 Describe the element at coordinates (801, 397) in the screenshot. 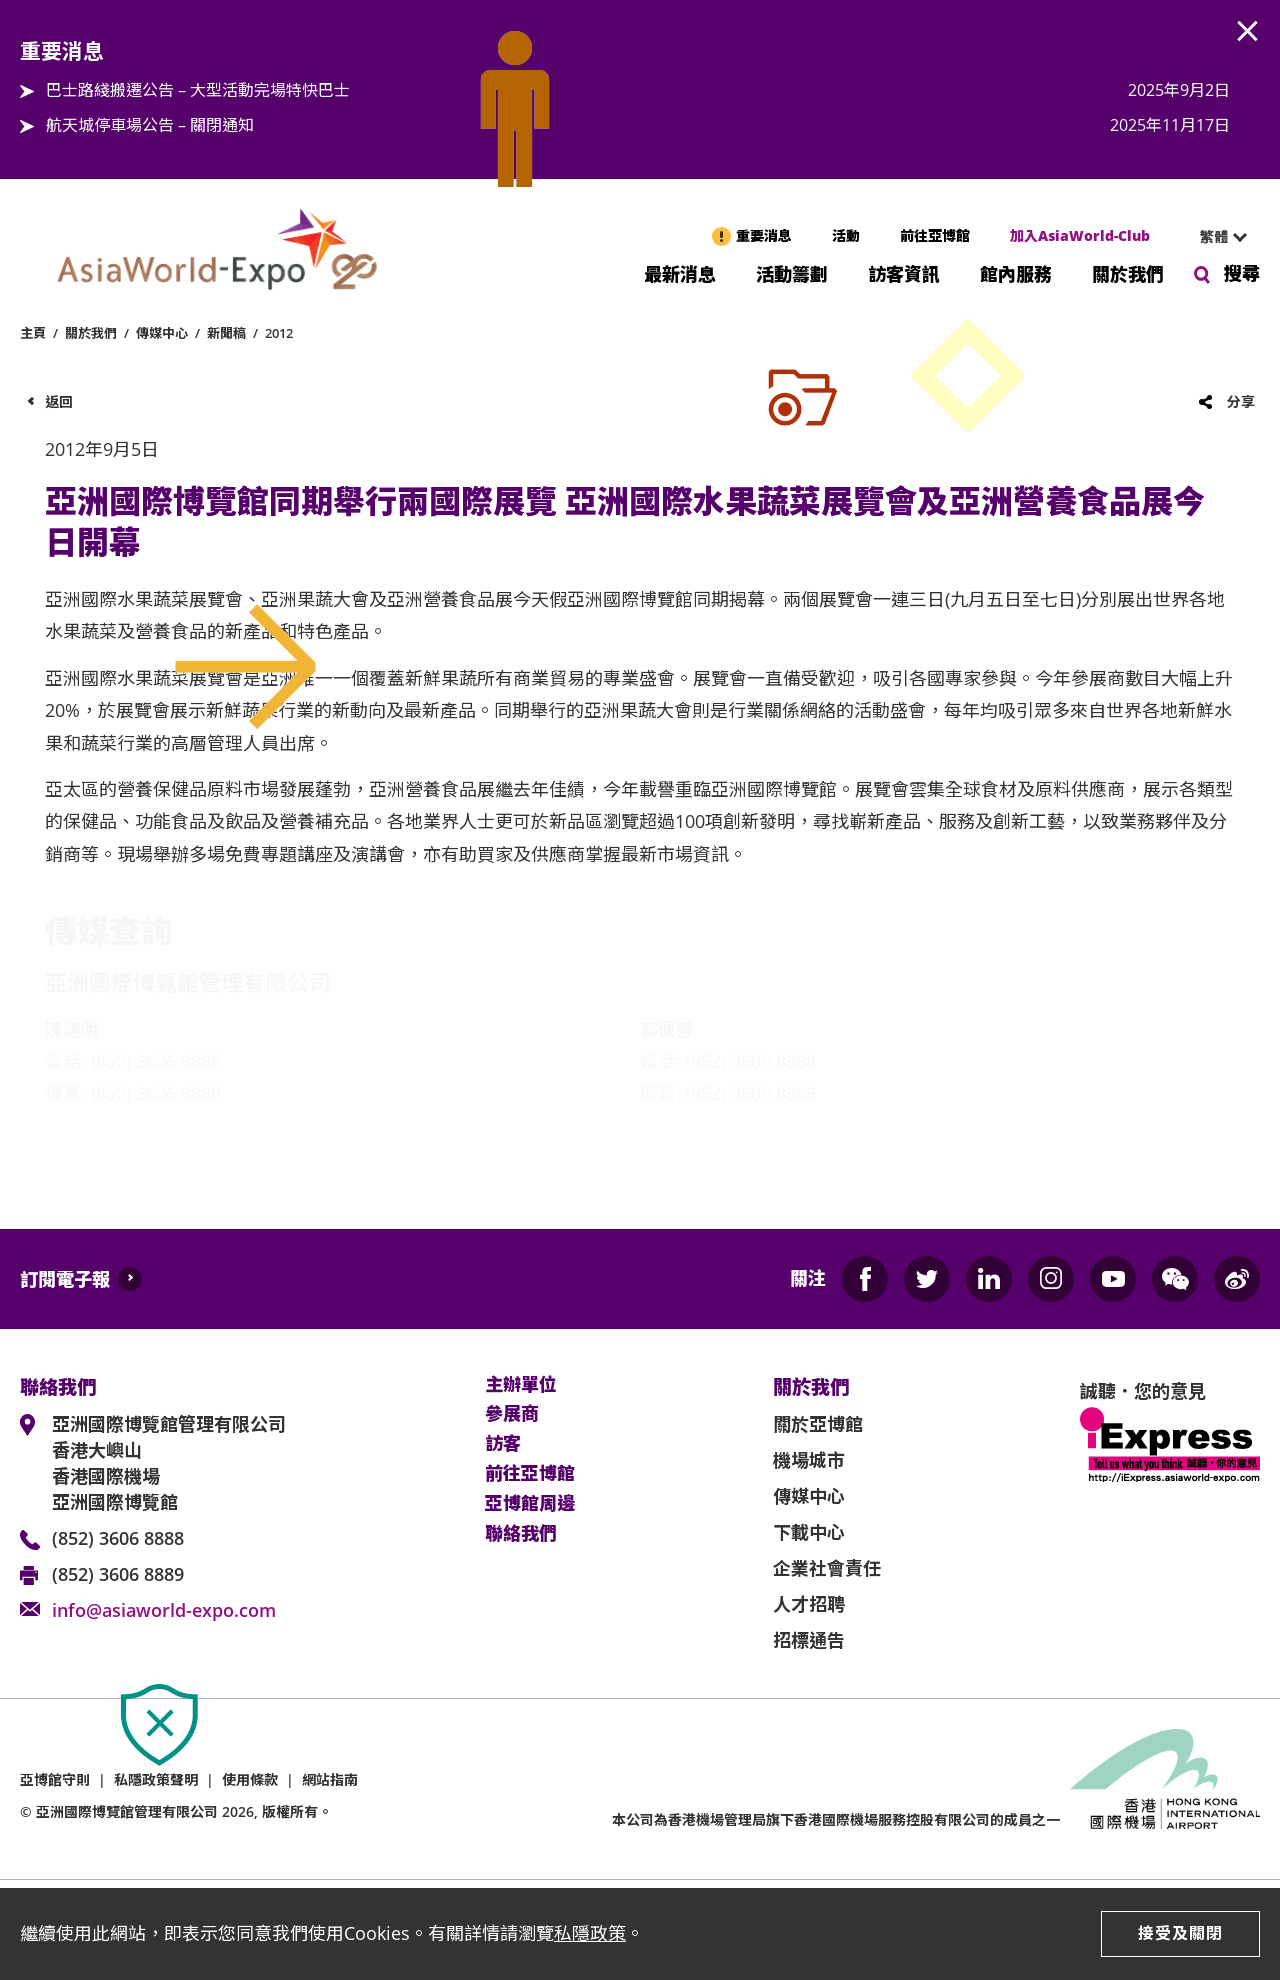

I see `expanded root directory in file explorer` at that location.